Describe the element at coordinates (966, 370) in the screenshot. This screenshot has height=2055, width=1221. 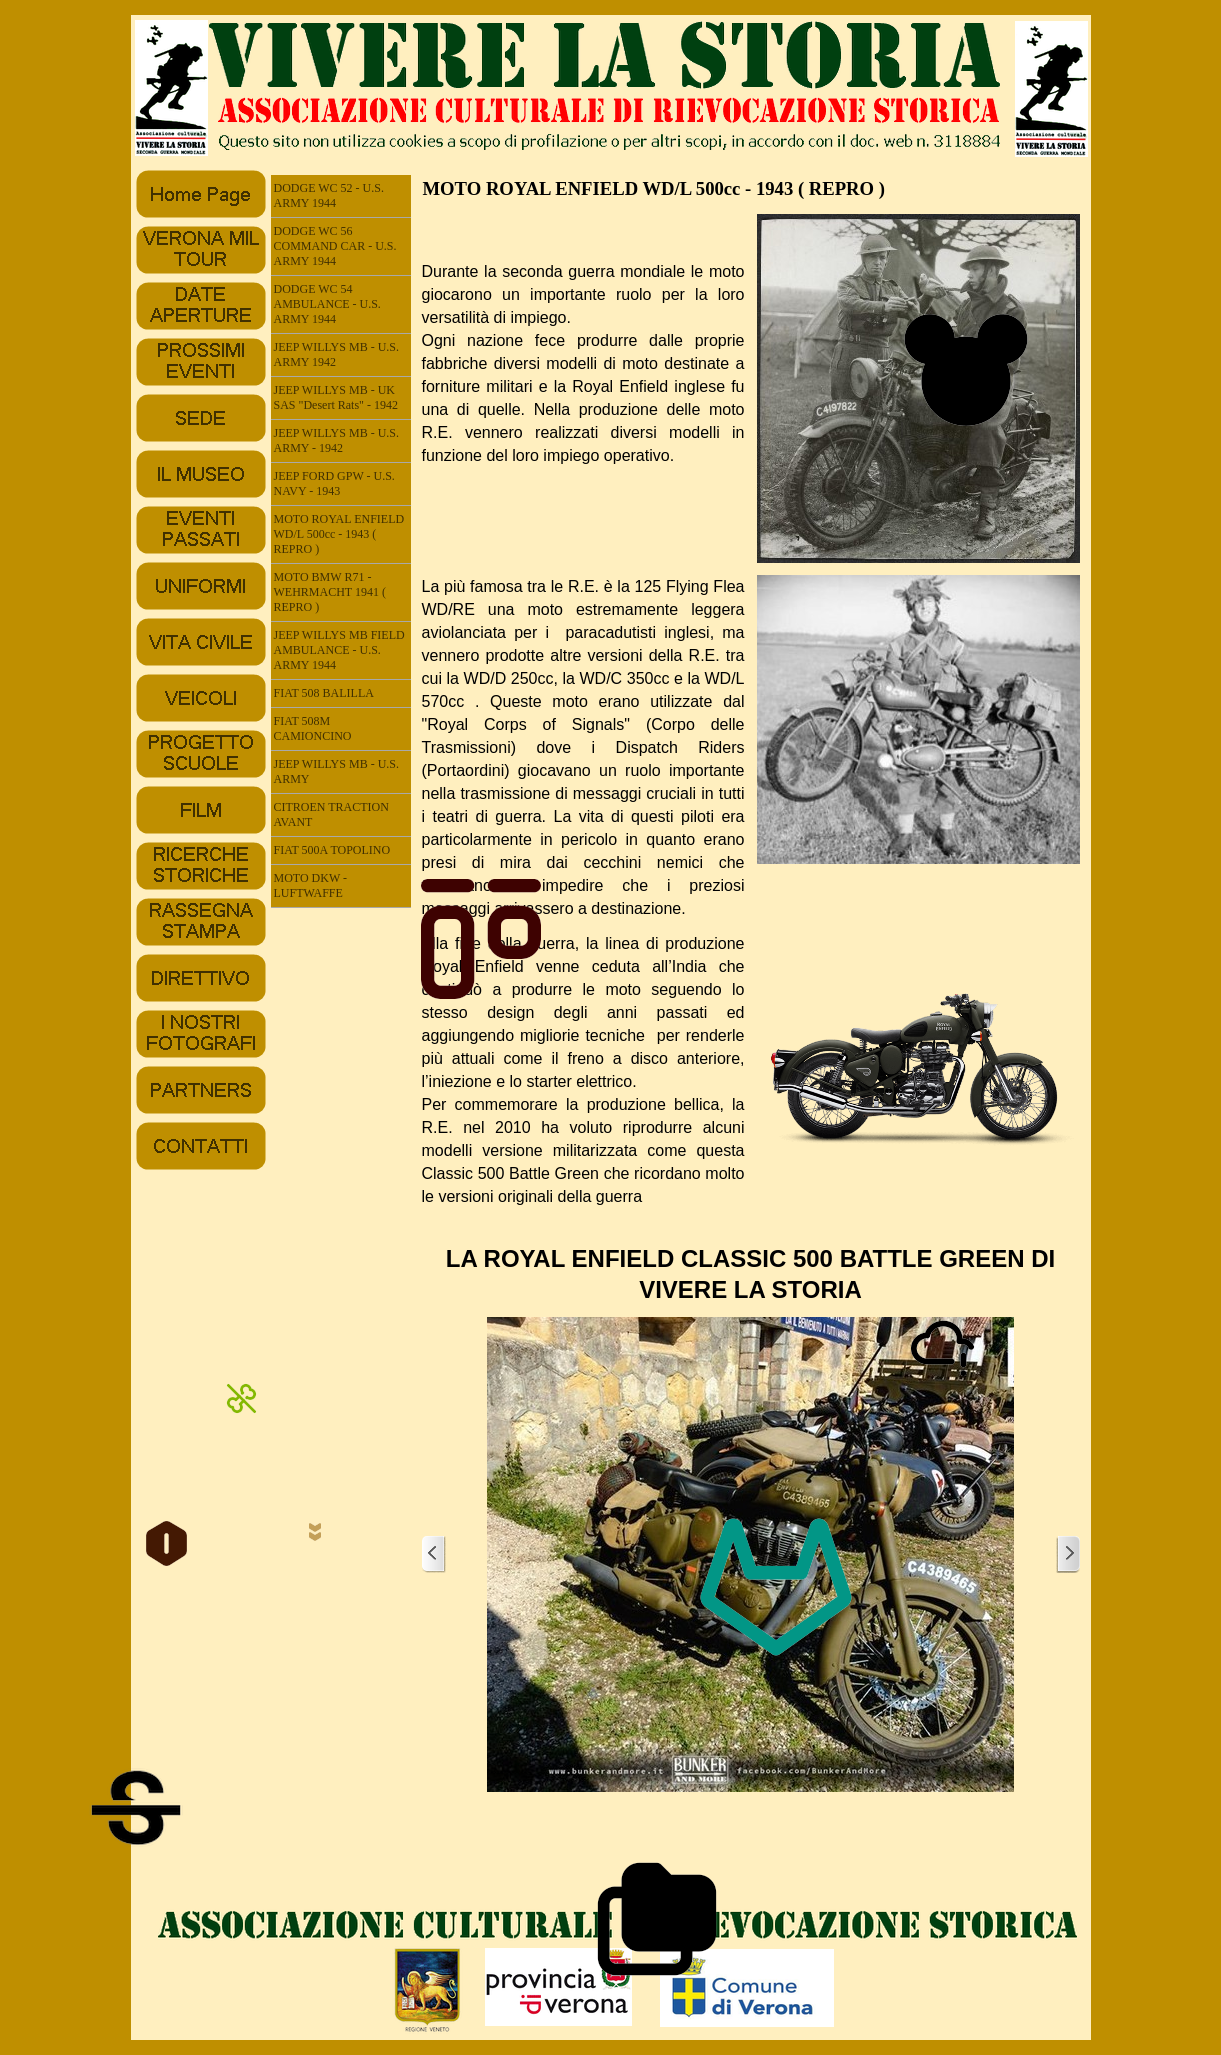
I see `access disney content or services` at that location.